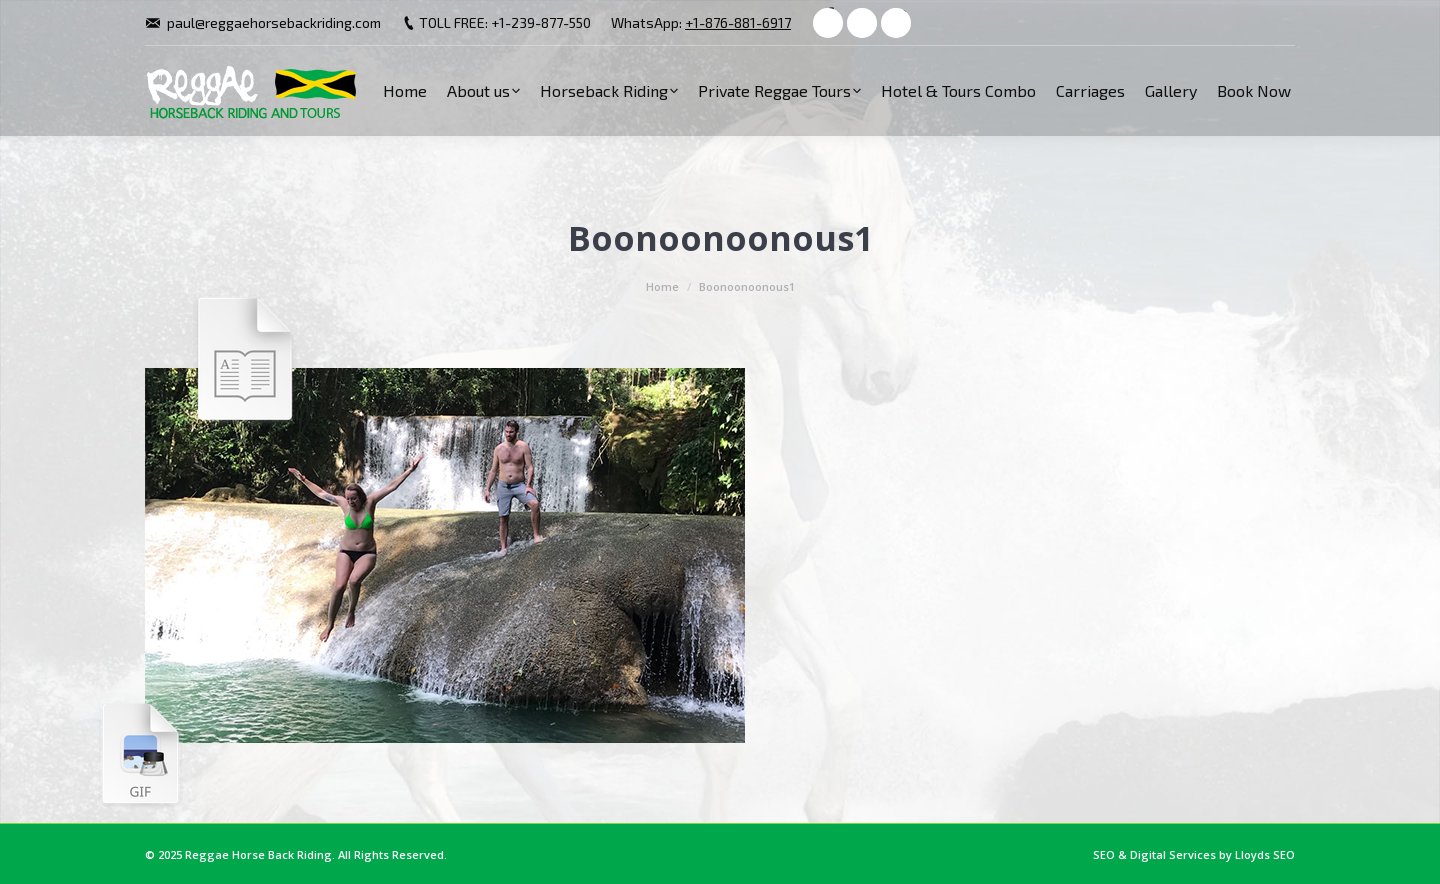 This screenshot has height=884, width=1440. Describe the element at coordinates (140, 755) in the screenshot. I see `a GIF image file` at that location.